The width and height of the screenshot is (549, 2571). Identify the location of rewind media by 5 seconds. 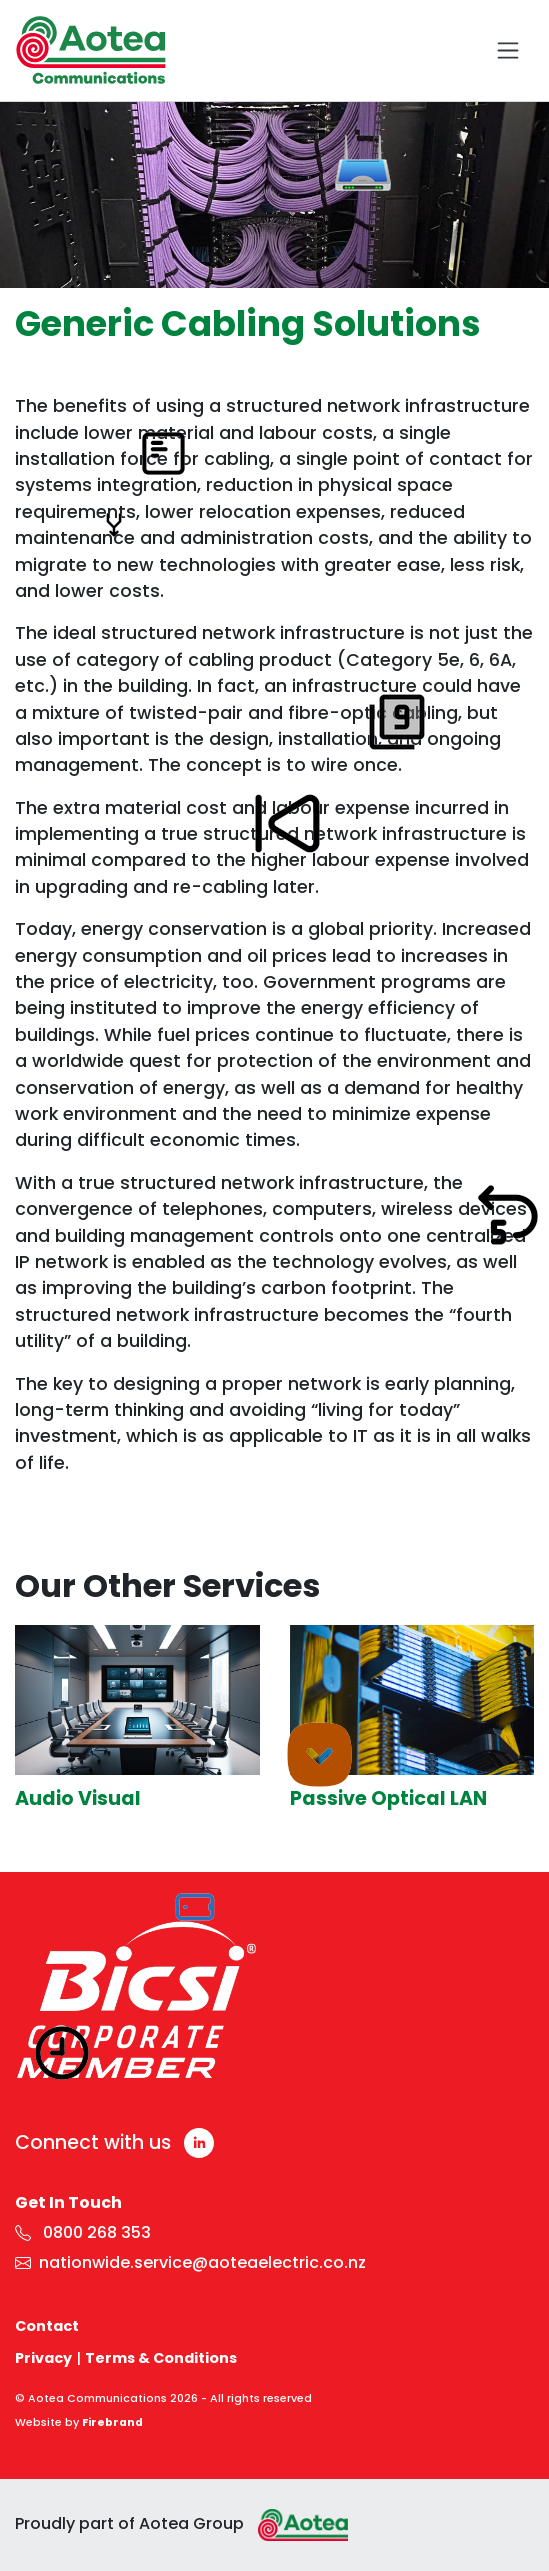
(506, 1216).